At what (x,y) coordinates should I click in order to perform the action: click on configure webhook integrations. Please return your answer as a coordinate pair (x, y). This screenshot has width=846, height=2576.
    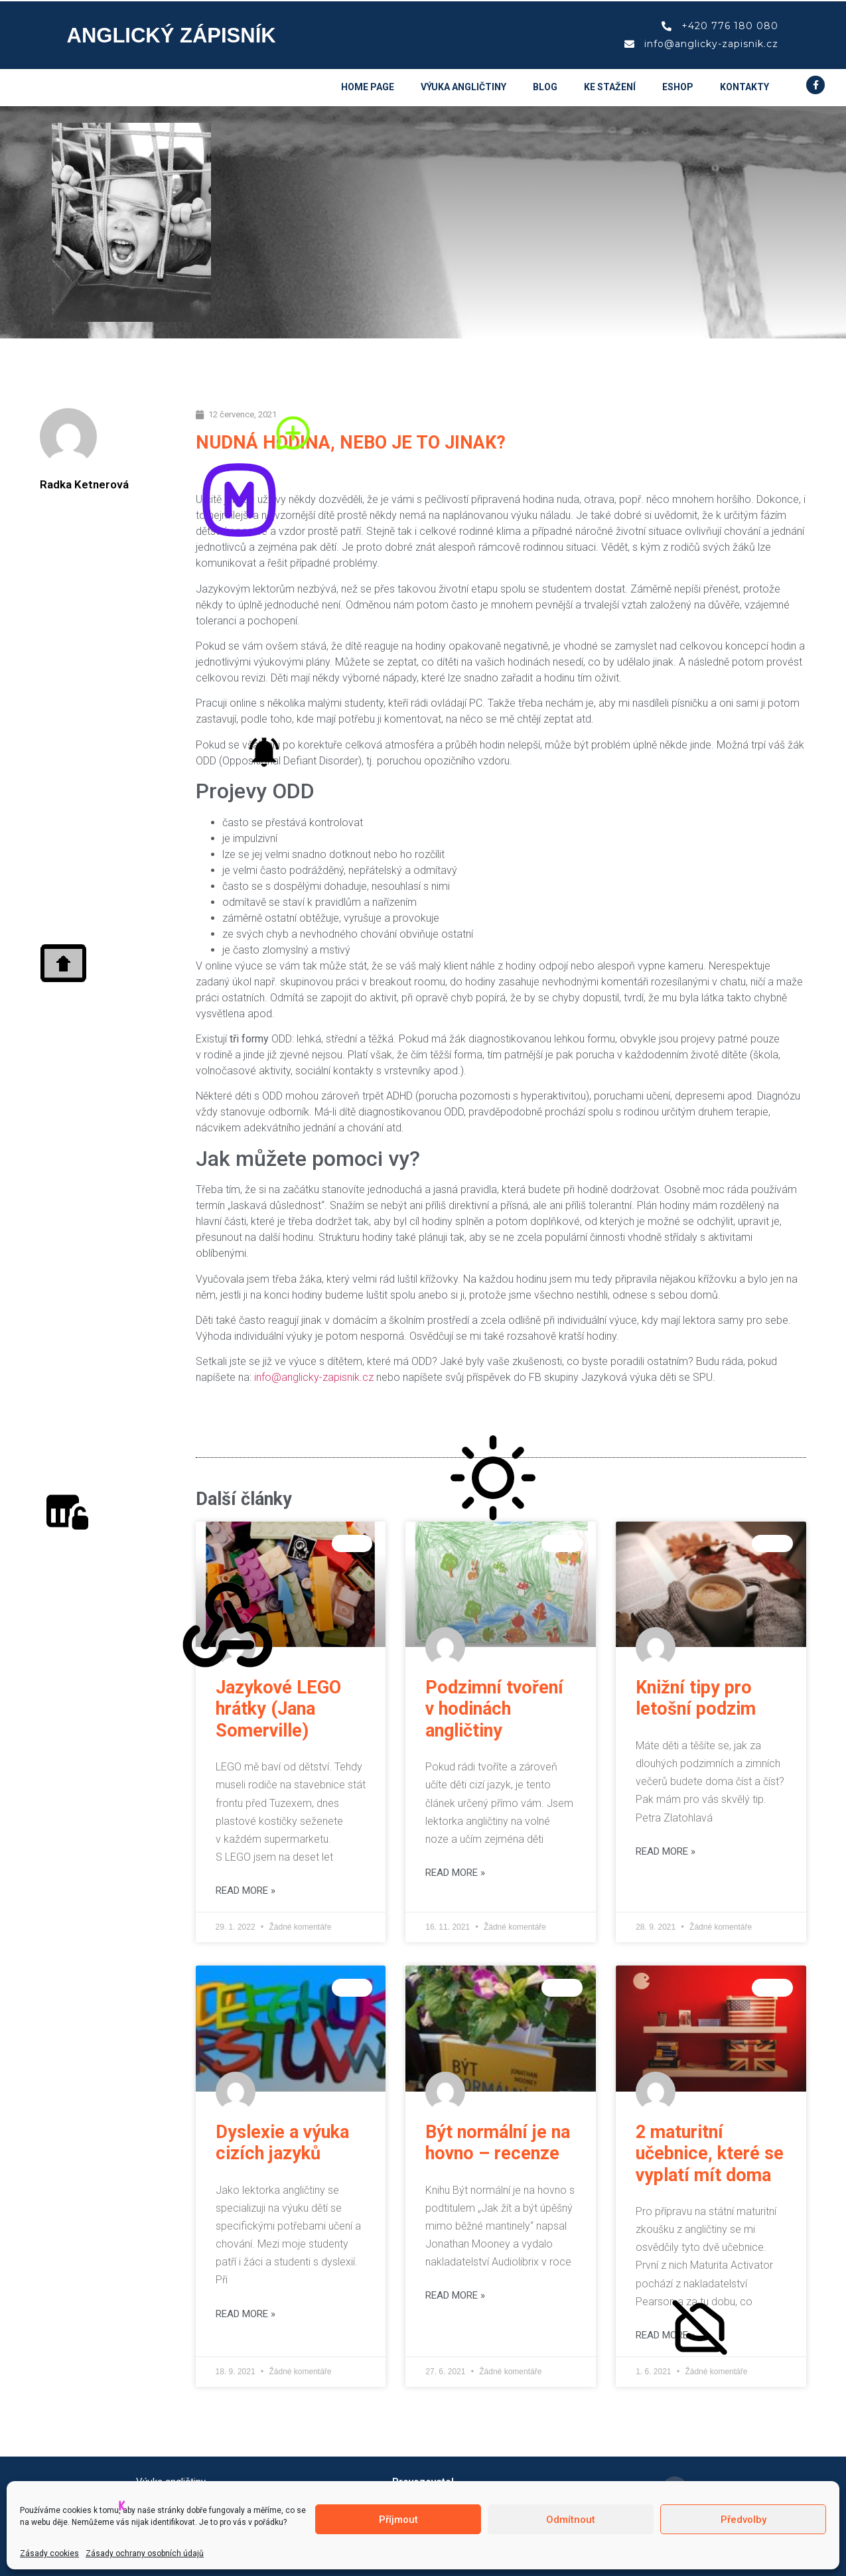
    Looking at the image, I should click on (228, 1622).